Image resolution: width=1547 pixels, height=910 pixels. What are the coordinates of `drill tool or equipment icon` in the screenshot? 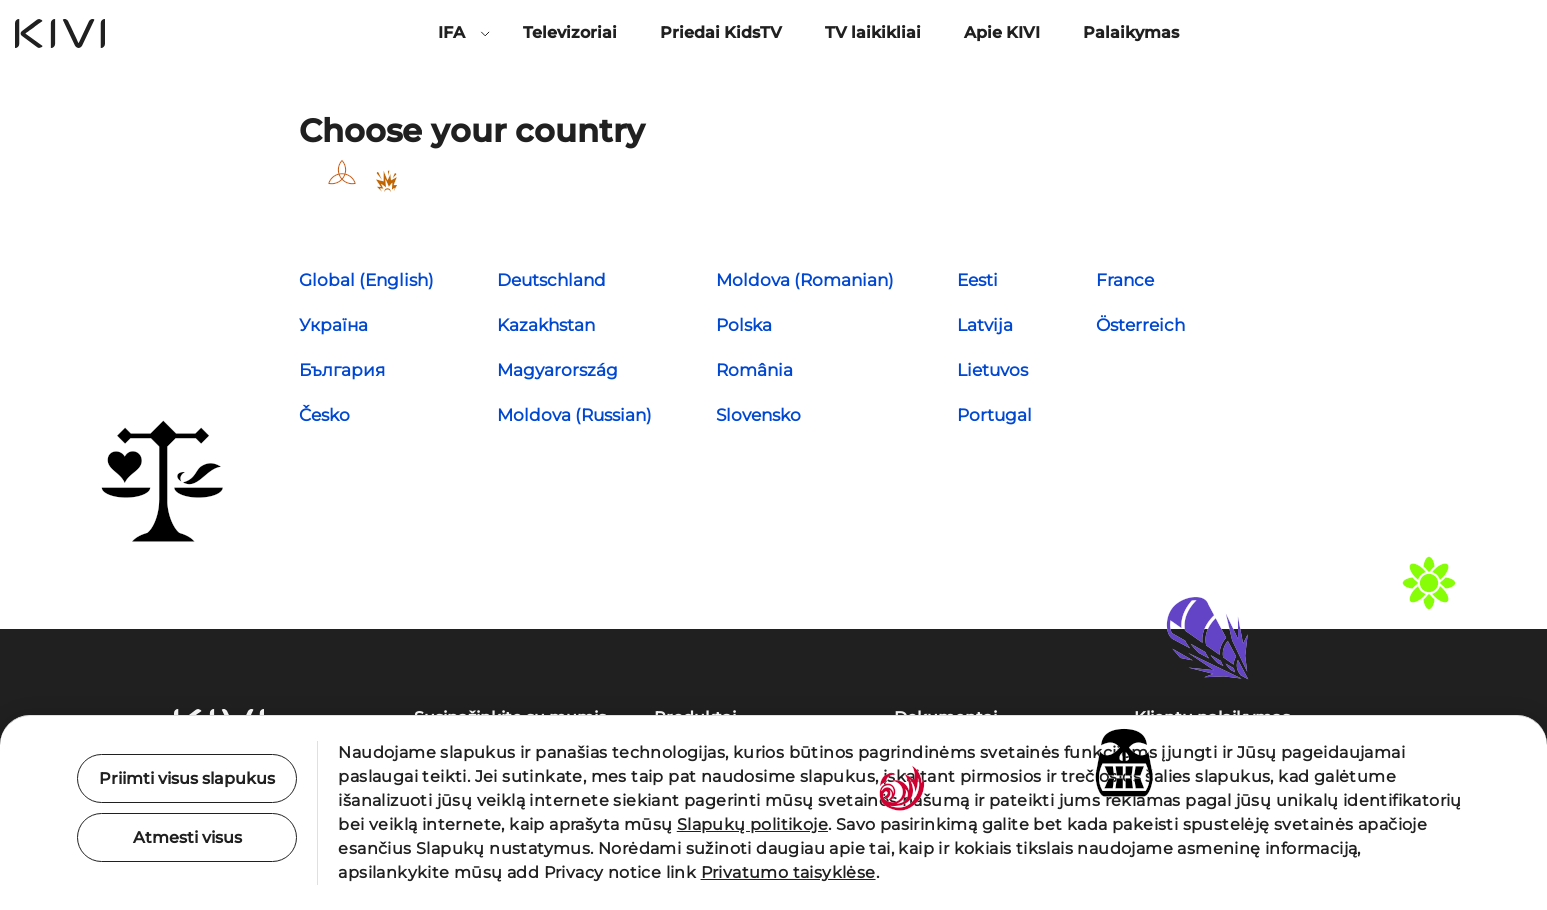 It's located at (1207, 638).